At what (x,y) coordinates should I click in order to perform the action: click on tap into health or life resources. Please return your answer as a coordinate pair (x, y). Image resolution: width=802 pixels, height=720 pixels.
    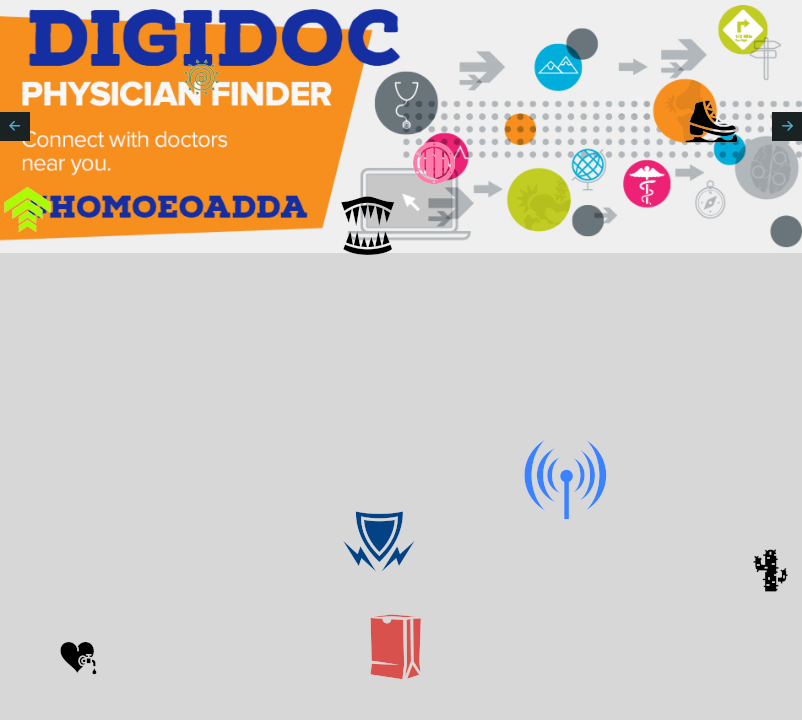
    Looking at the image, I should click on (78, 656).